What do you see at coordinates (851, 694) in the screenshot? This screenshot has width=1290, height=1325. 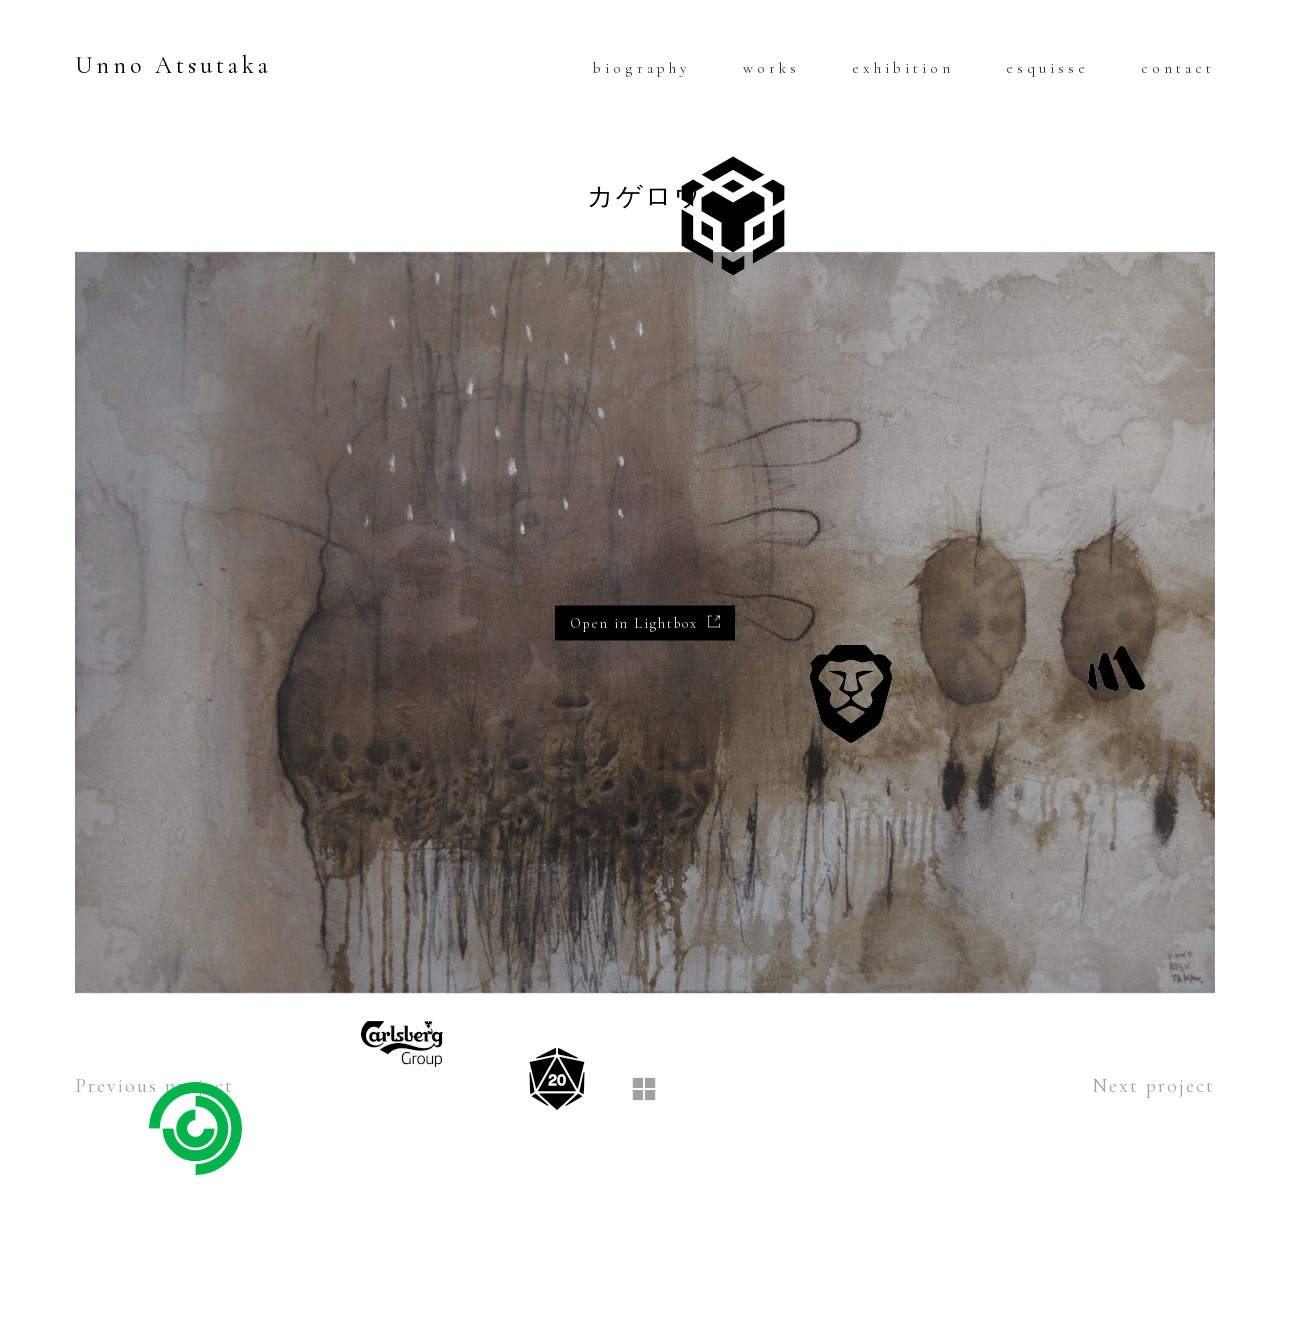 I see `open brave browser` at bounding box center [851, 694].